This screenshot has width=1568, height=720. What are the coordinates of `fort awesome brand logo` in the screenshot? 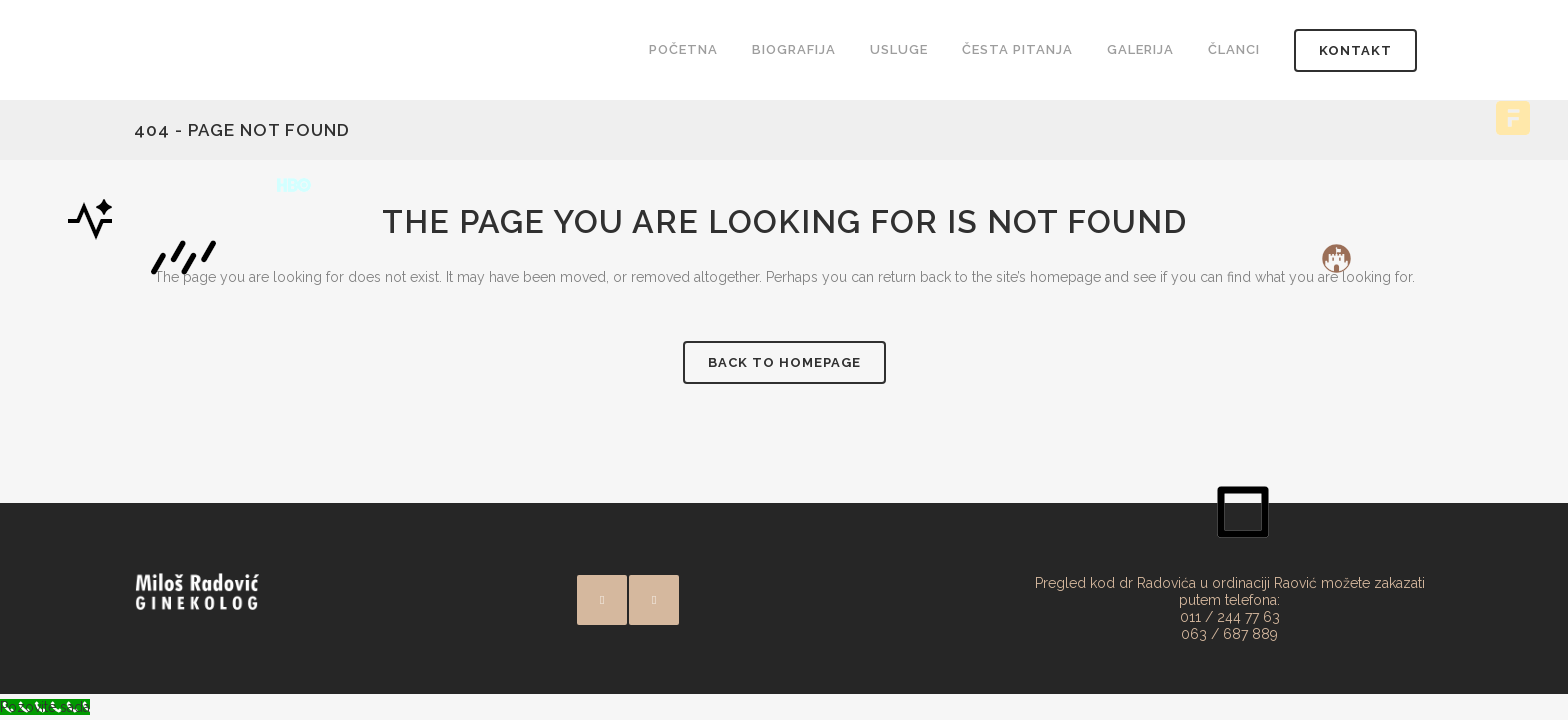 It's located at (1336, 258).